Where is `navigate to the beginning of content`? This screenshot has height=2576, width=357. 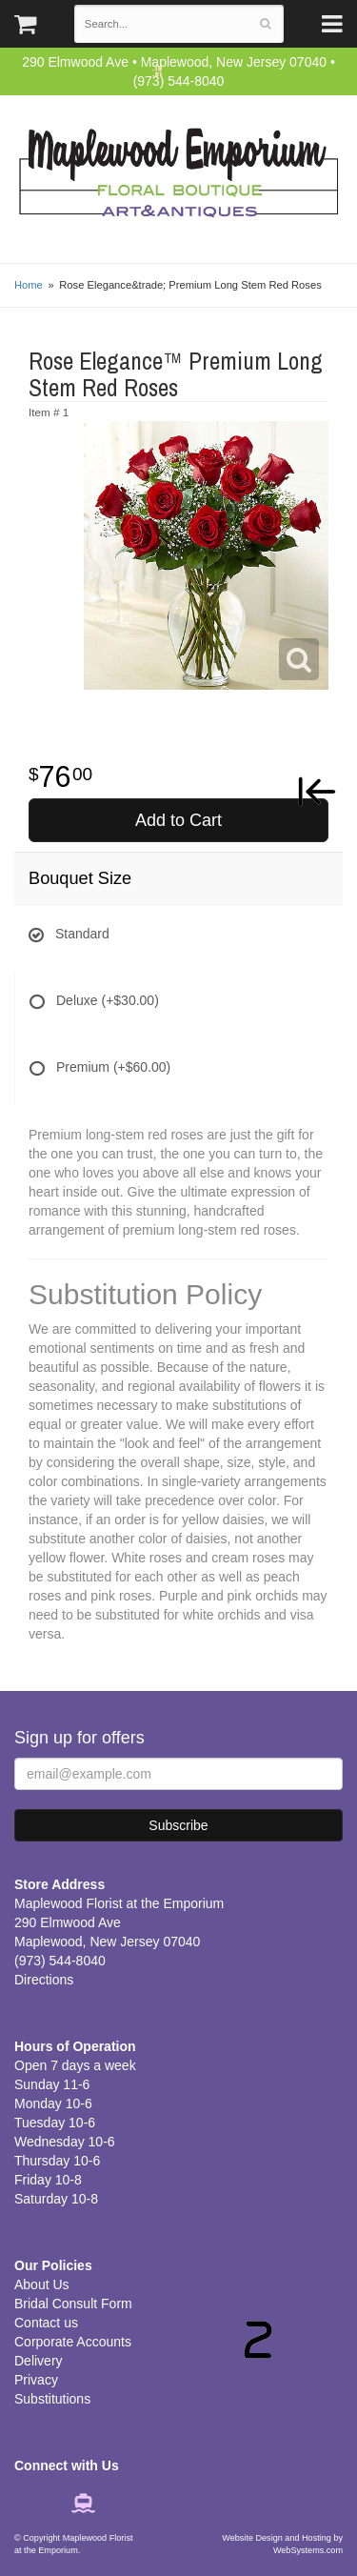 navigate to the beginning of content is located at coordinates (317, 792).